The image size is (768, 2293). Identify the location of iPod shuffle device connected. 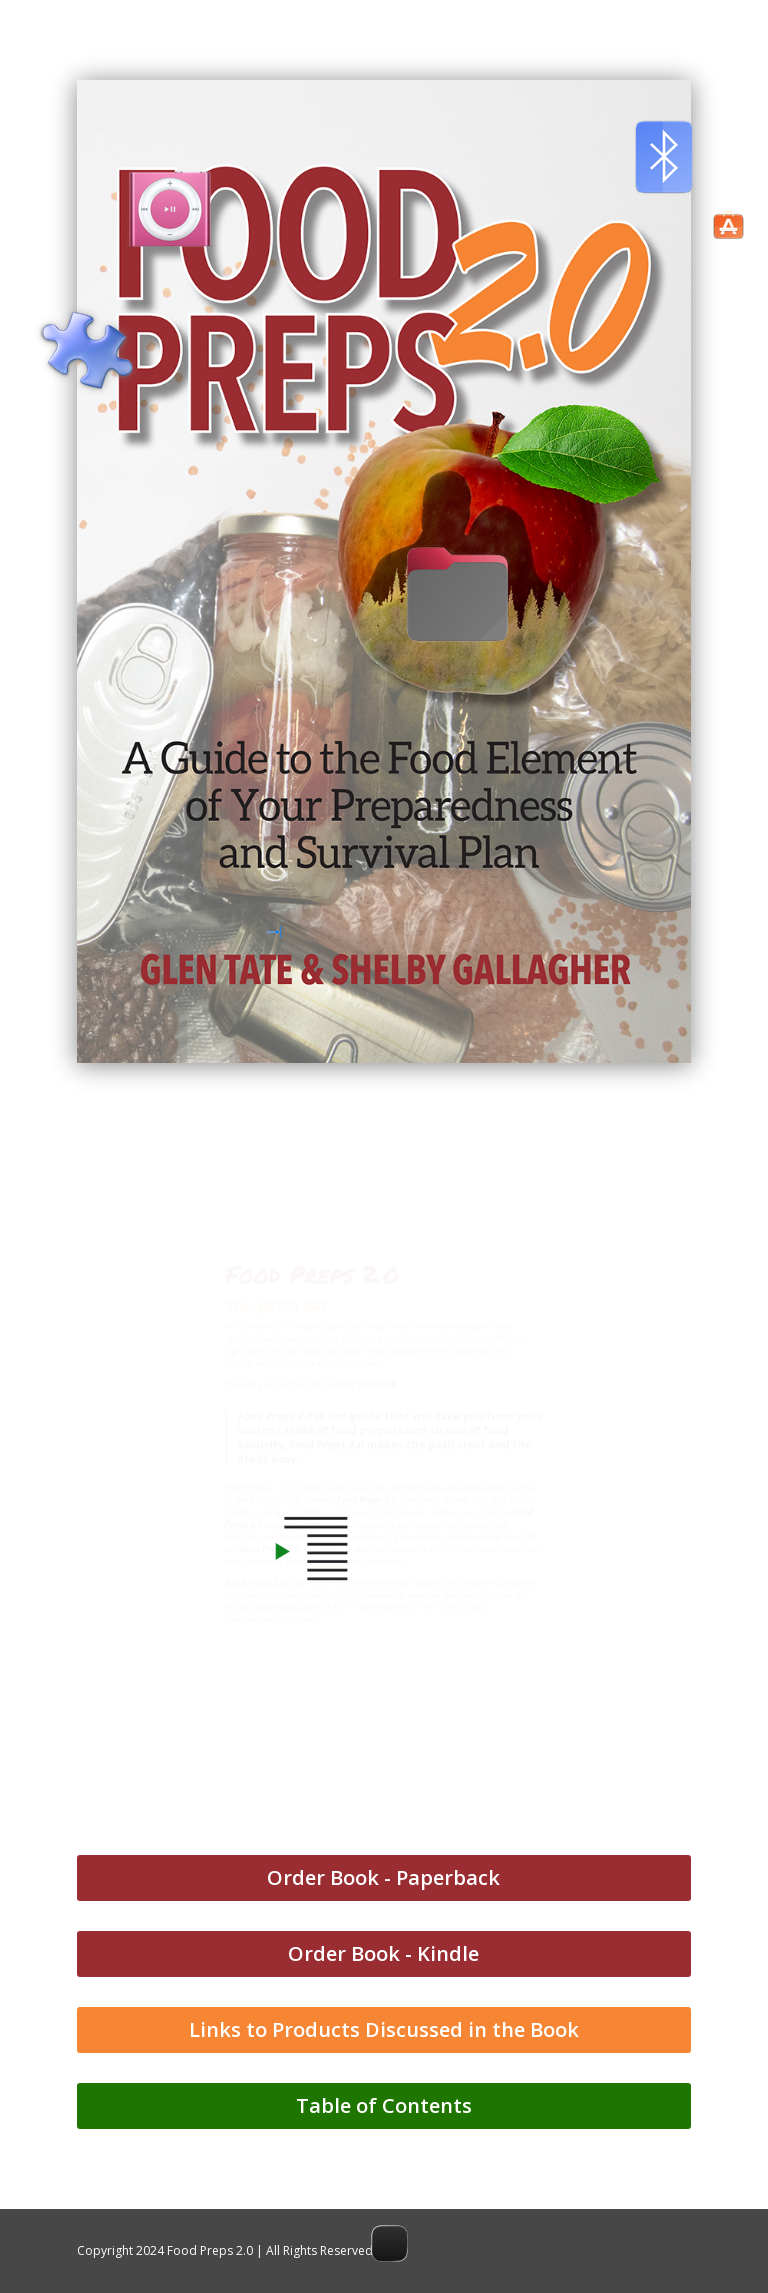
(170, 209).